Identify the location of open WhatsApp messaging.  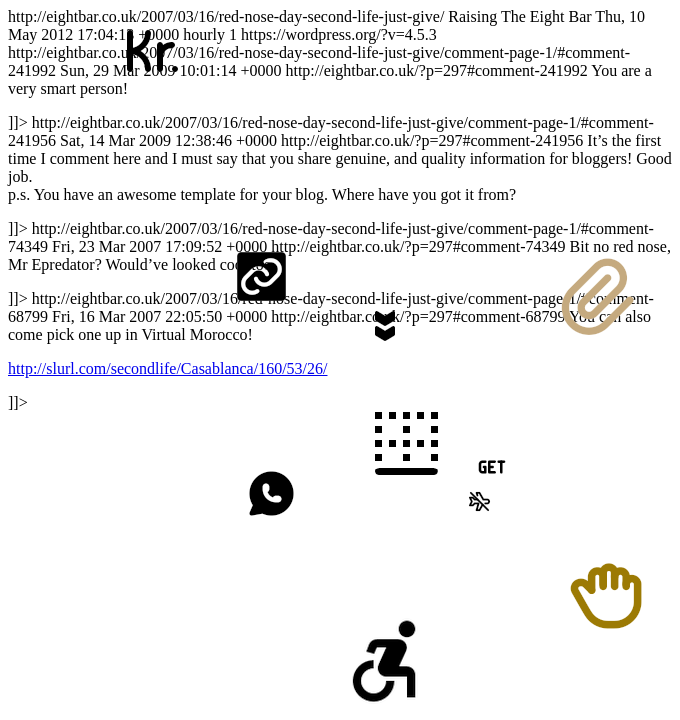
(271, 493).